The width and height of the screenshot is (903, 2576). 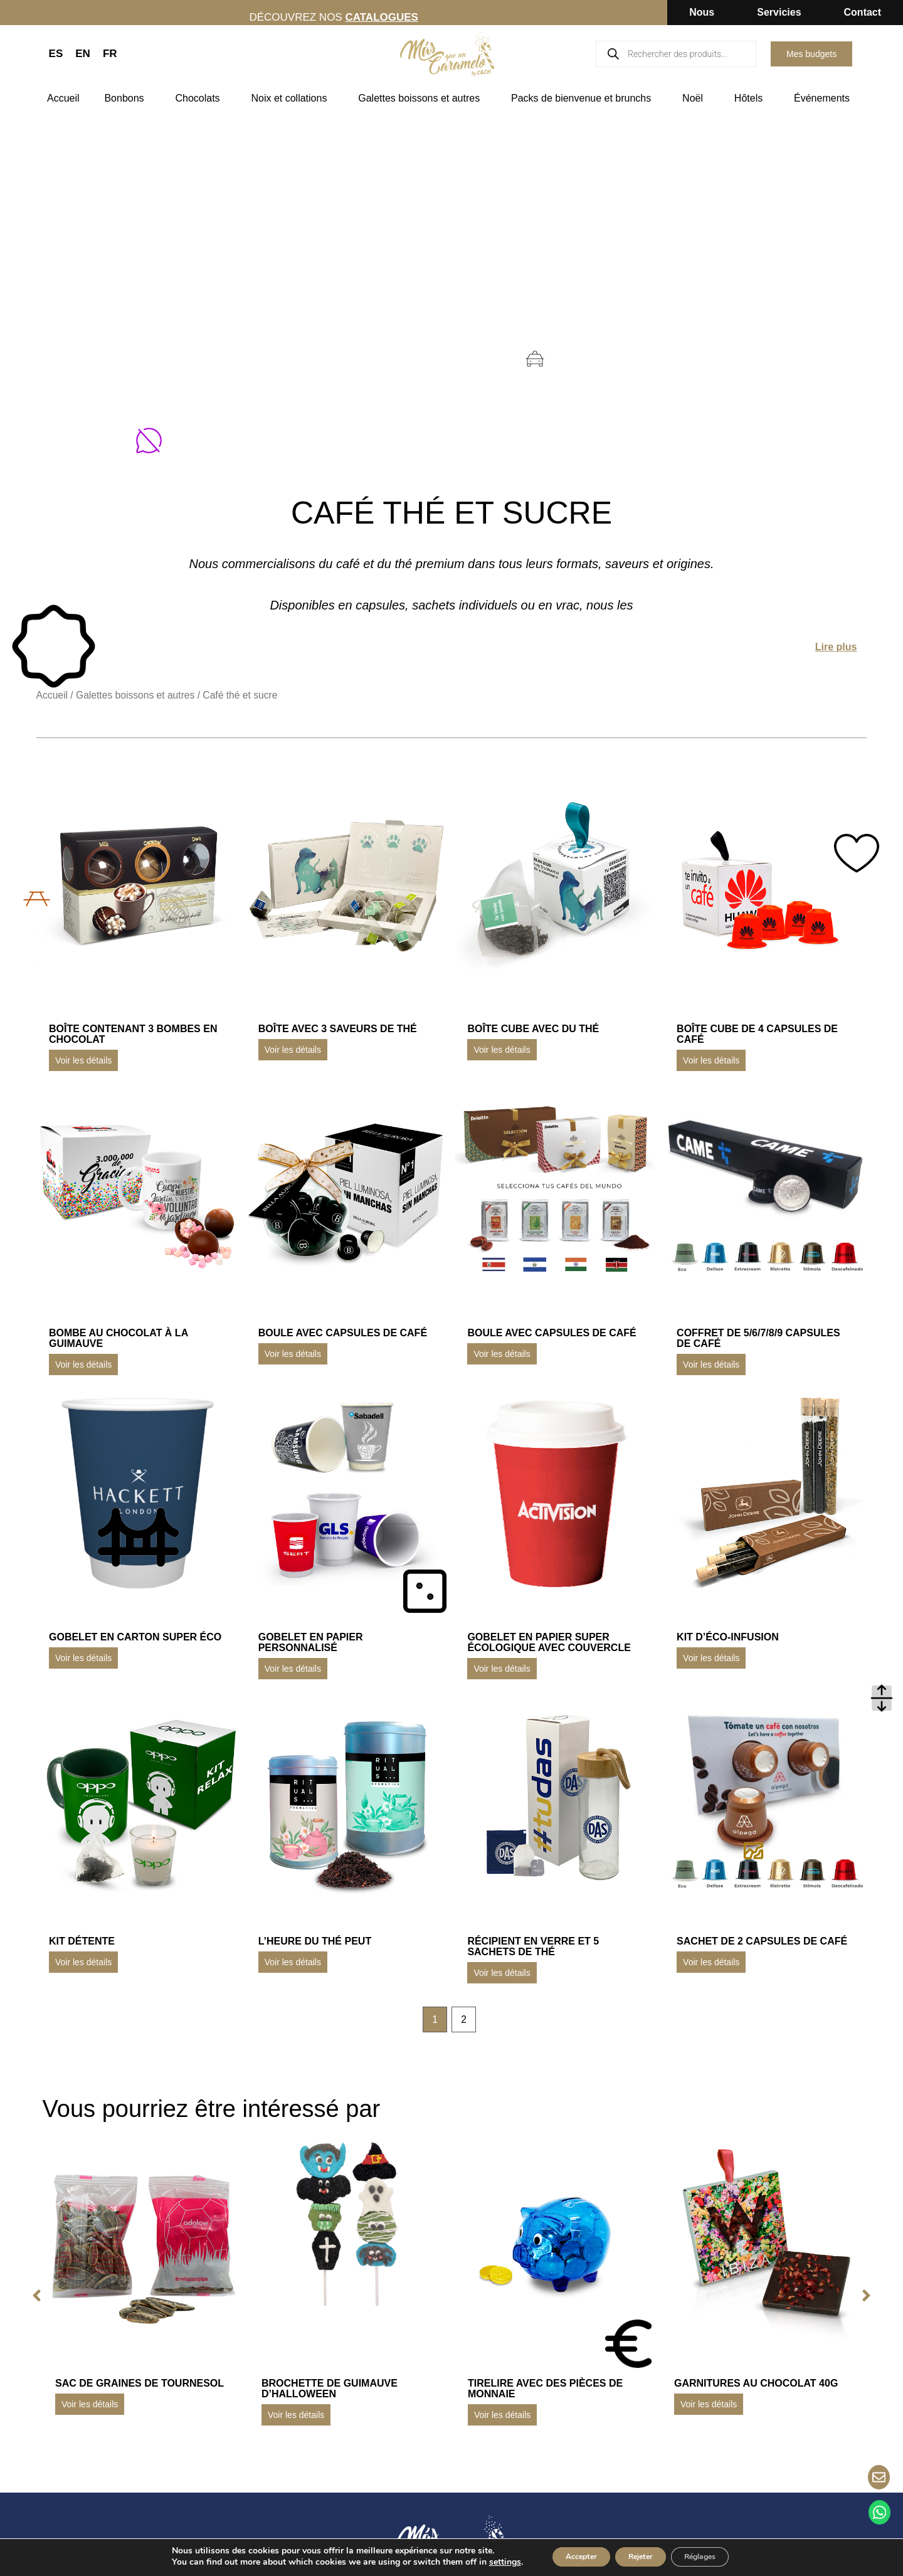 I want to click on request a taxi or cab ride, so click(x=535, y=360).